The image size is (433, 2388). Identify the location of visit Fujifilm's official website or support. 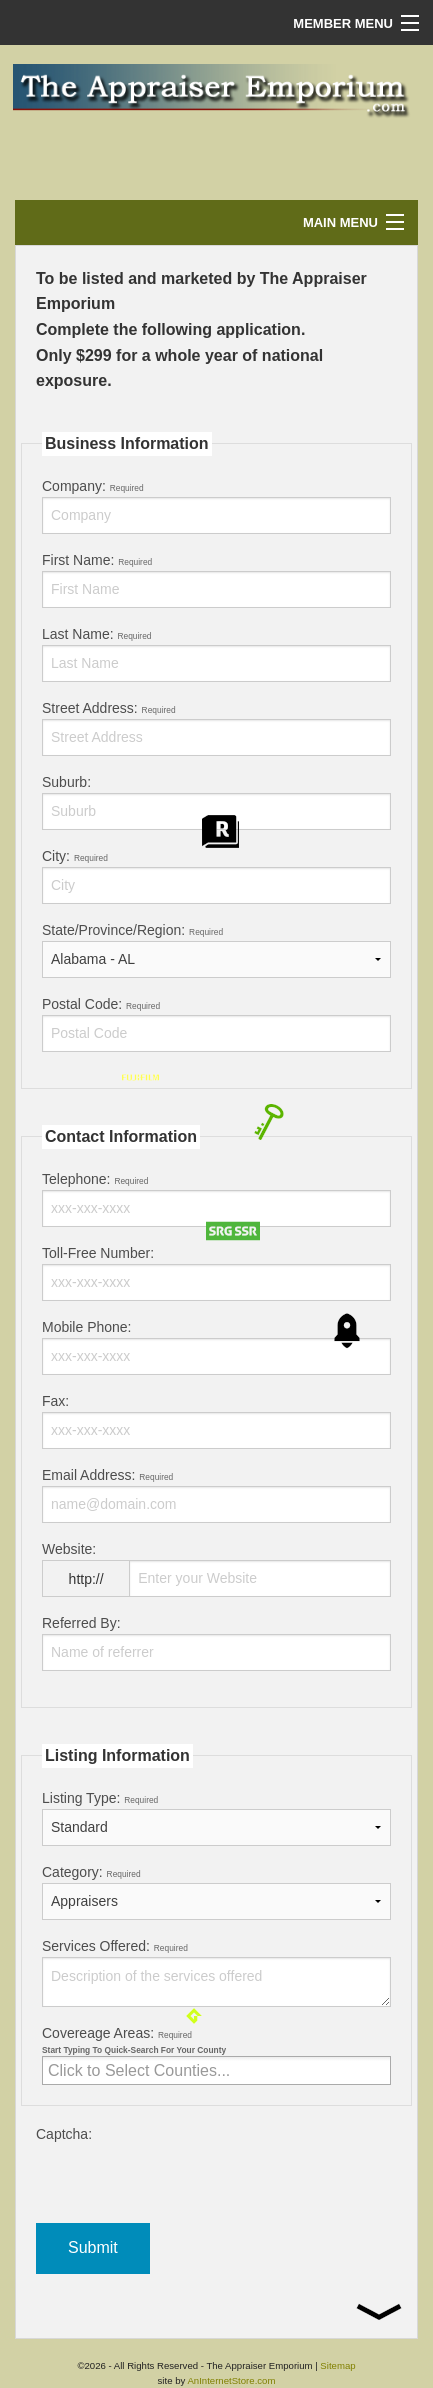
(140, 1077).